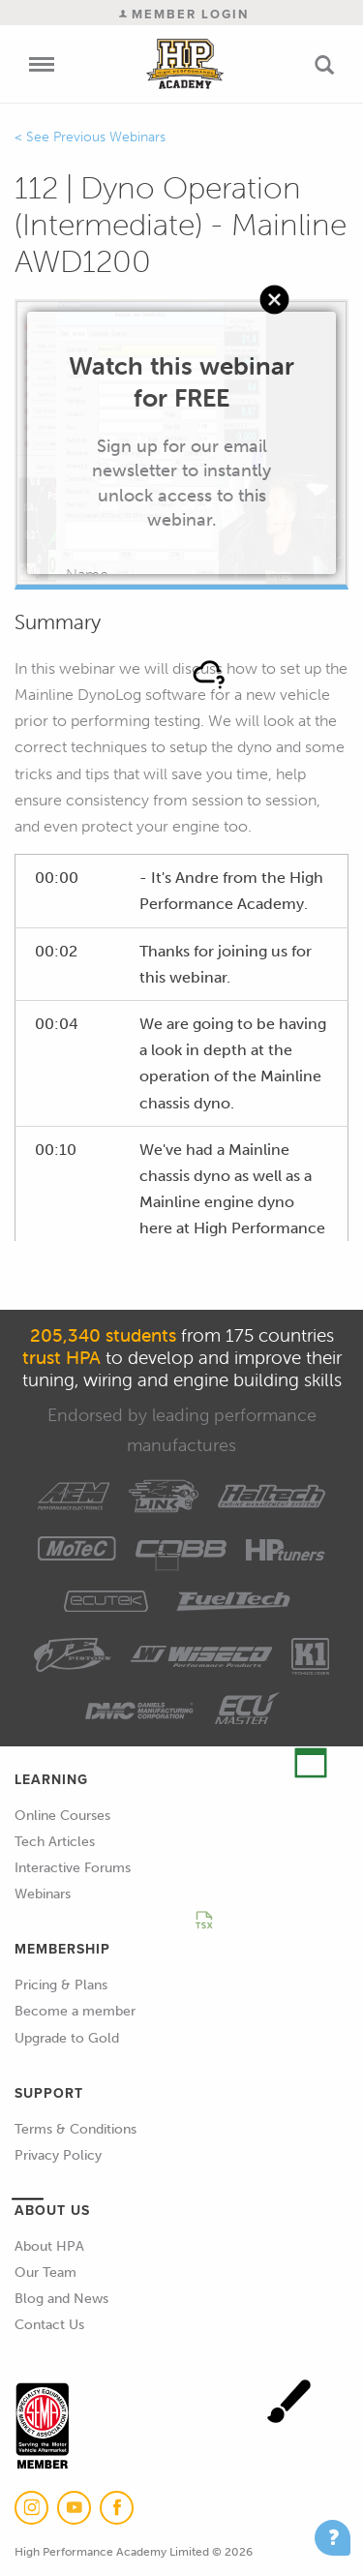 This screenshot has height=2576, width=363. Describe the element at coordinates (204, 1921) in the screenshot. I see `a TypeScript React component file` at that location.